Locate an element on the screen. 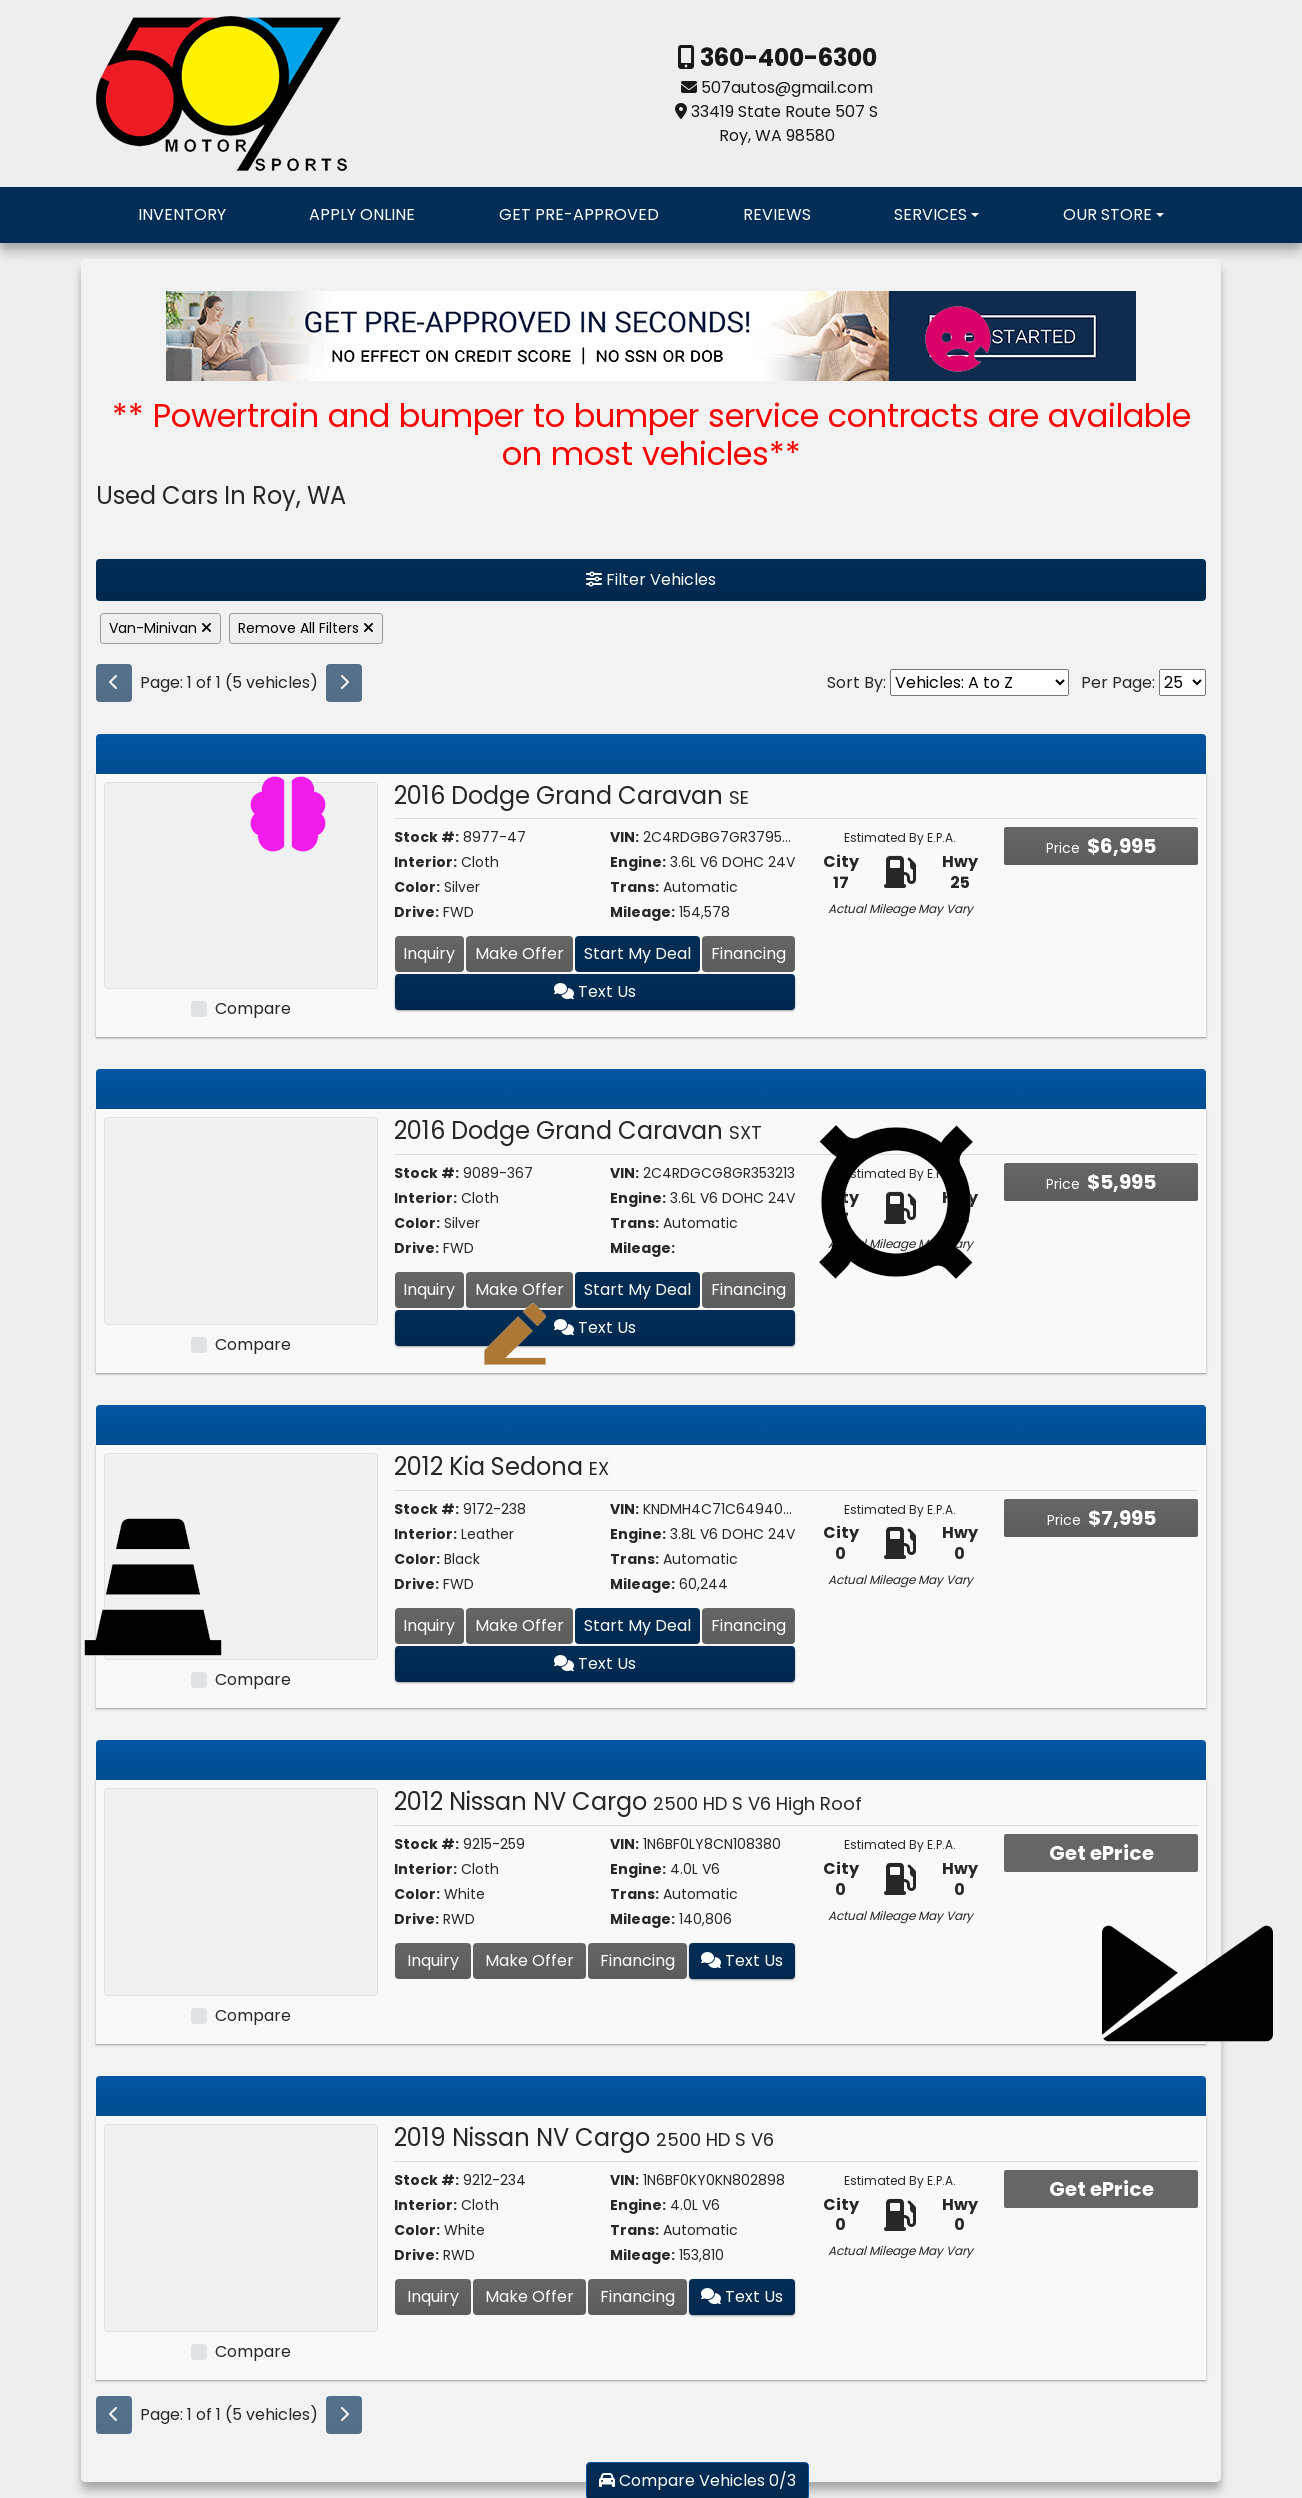  Campaign Monitor logo is located at coordinates (1187, 1983).